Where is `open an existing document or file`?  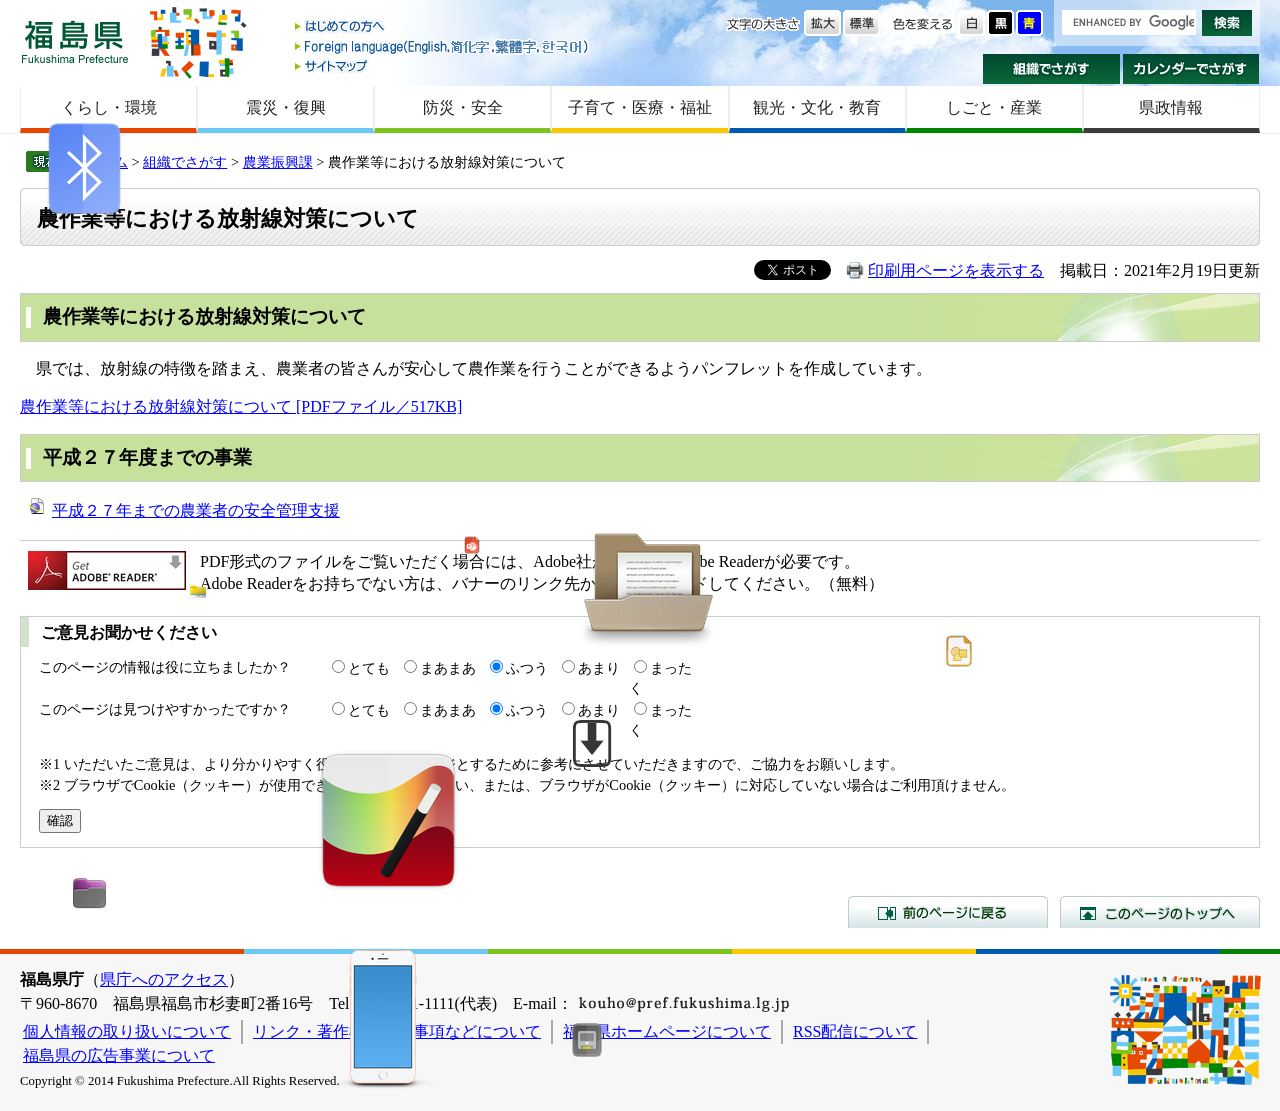 open an existing document or file is located at coordinates (647, 588).